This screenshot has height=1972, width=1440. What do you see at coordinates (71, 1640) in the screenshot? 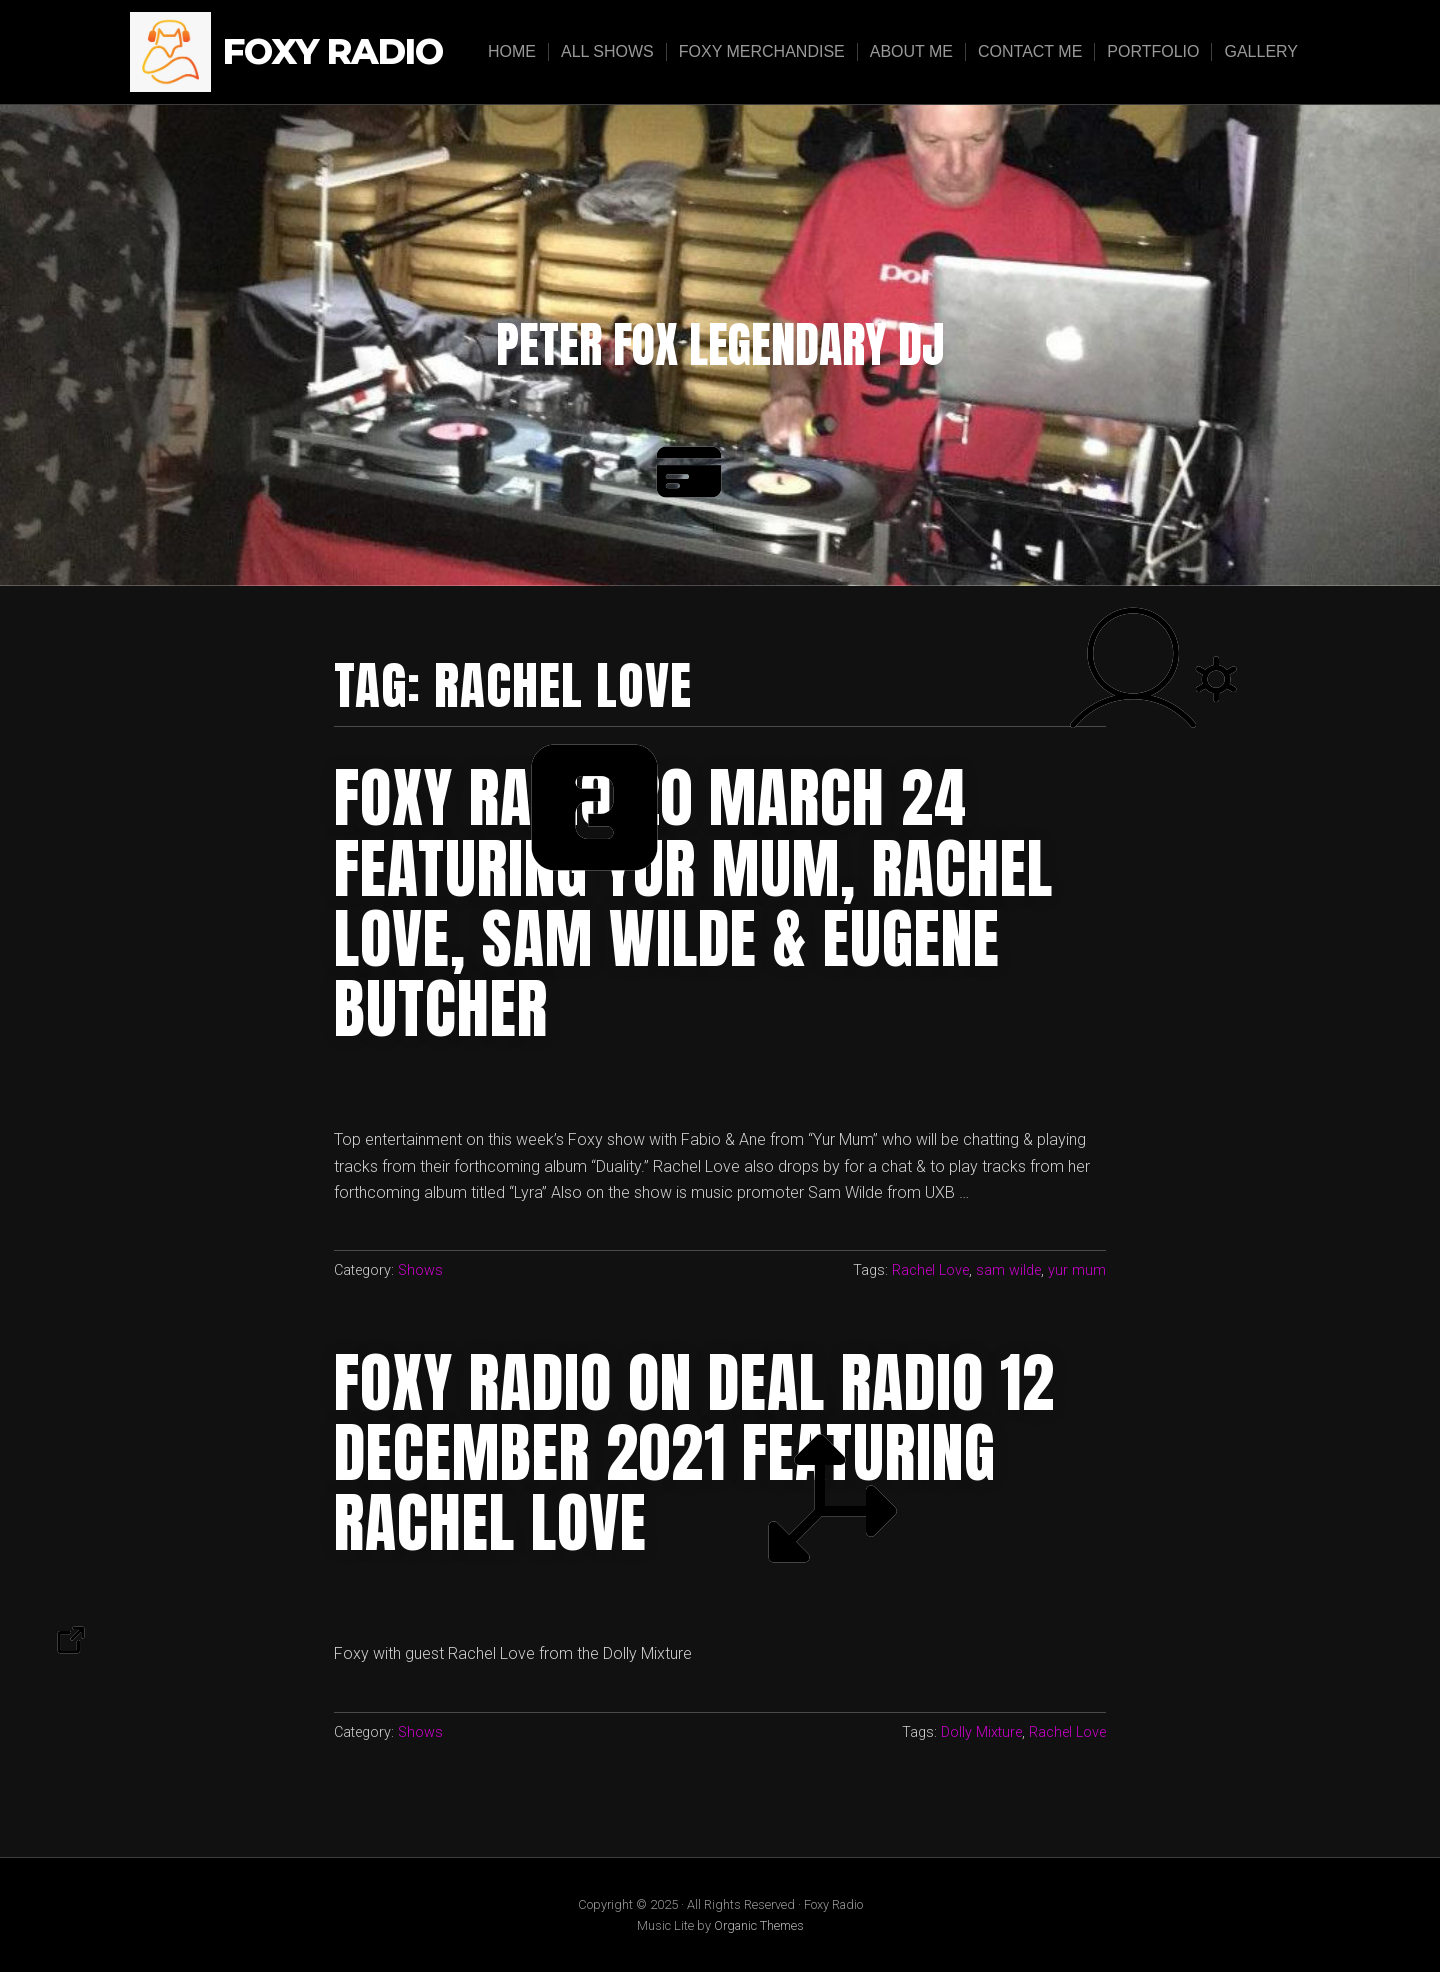
I see `open link in a new window or tab` at bounding box center [71, 1640].